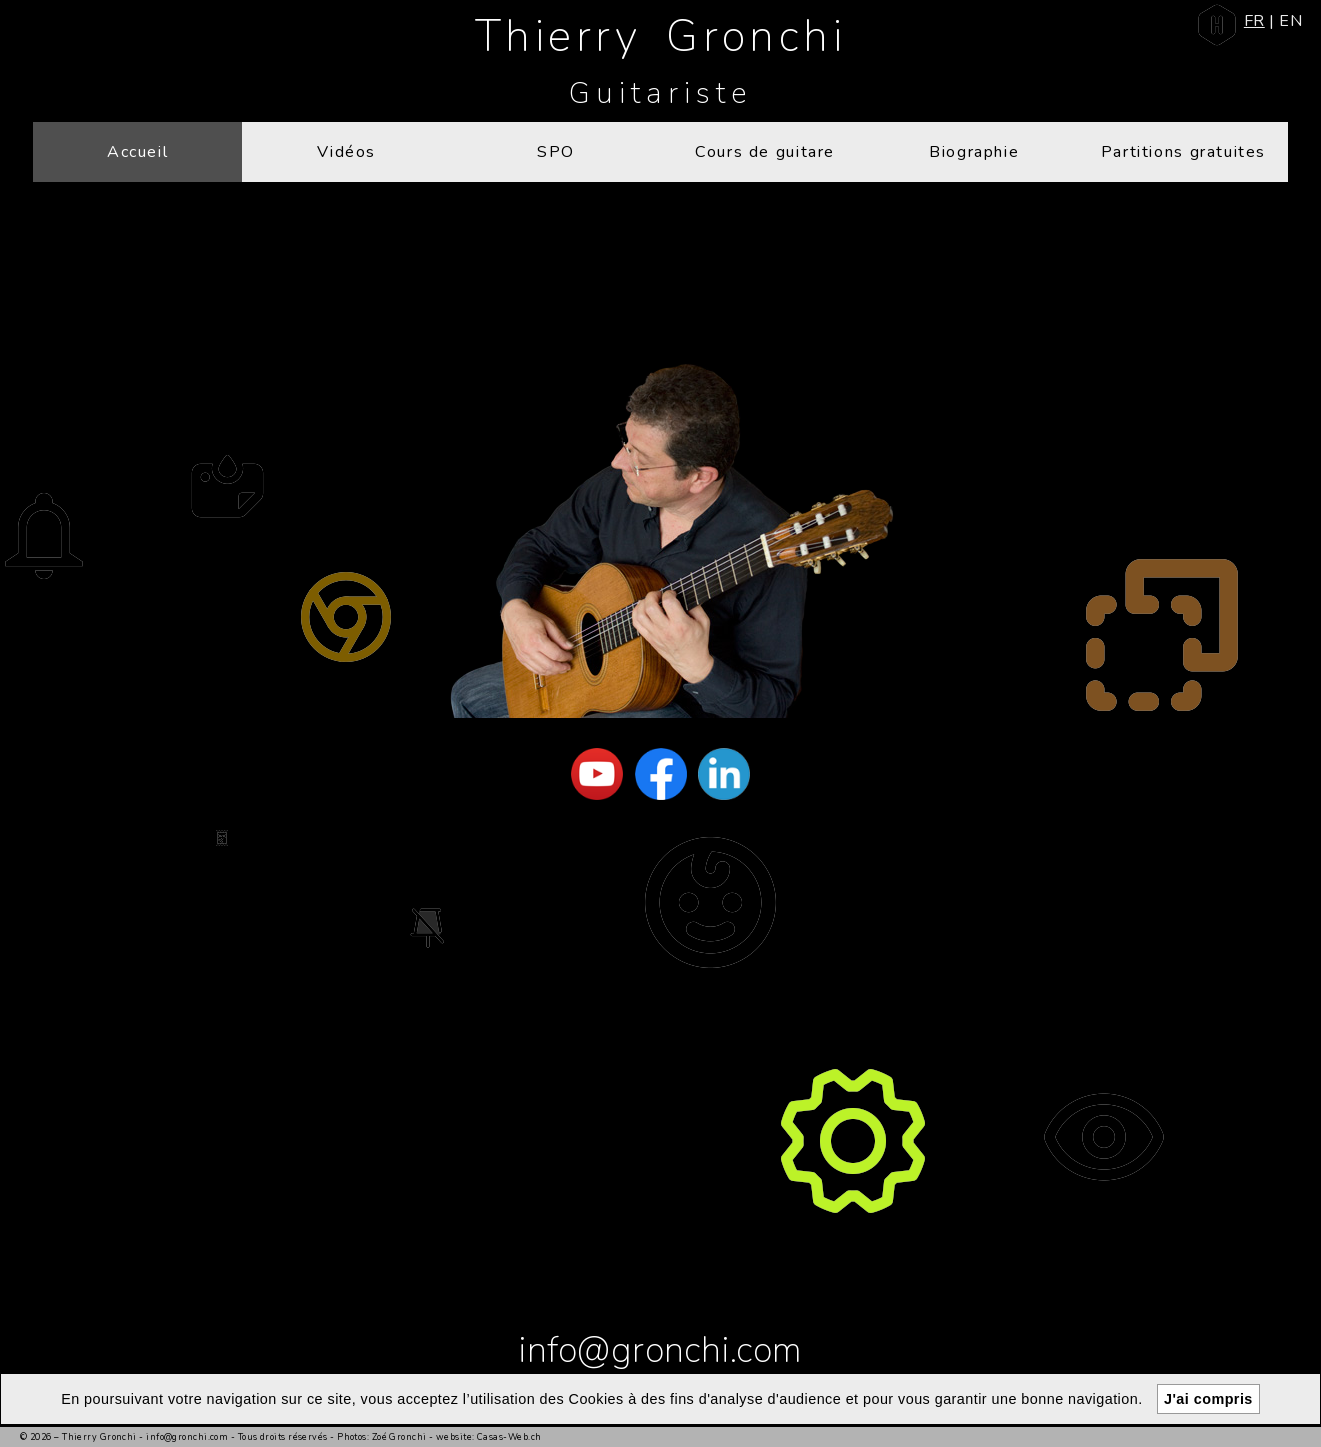  Describe the element at coordinates (222, 838) in the screenshot. I see `view transaction receipt in indian rupees` at that location.